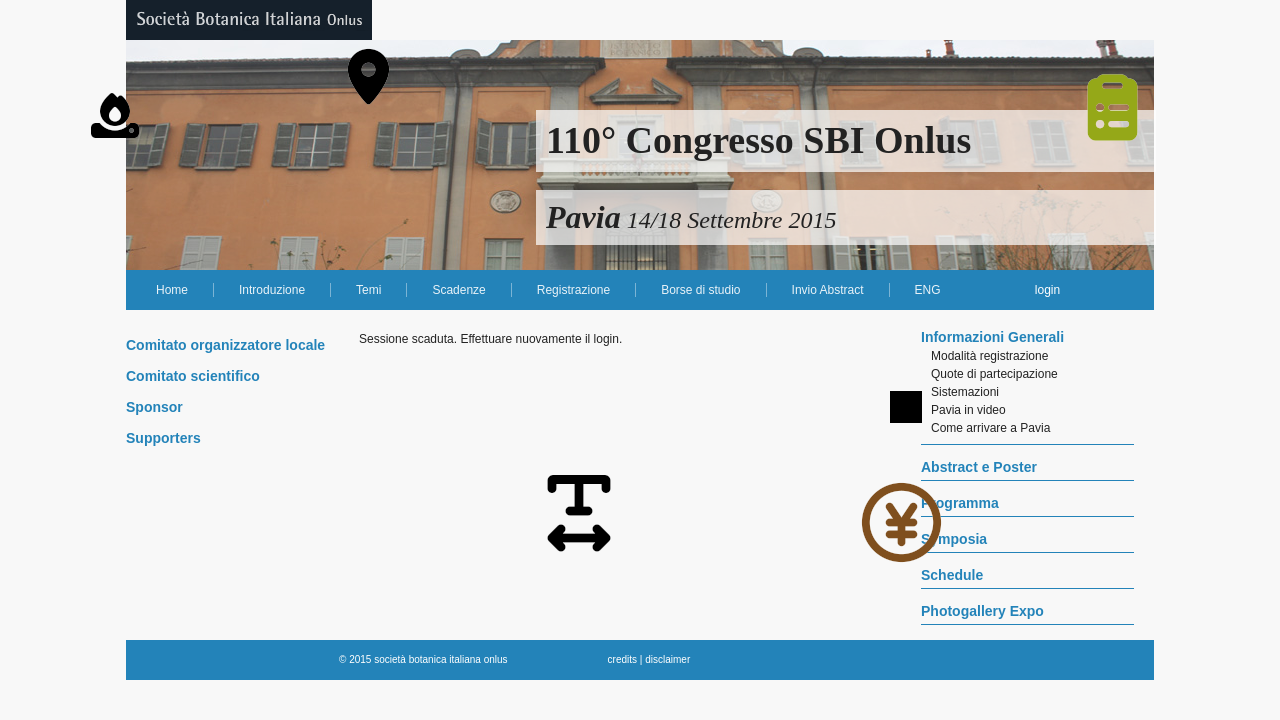 The height and width of the screenshot is (720, 1280). Describe the element at coordinates (1112, 107) in the screenshot. I see `view checklist or task list` at that location.